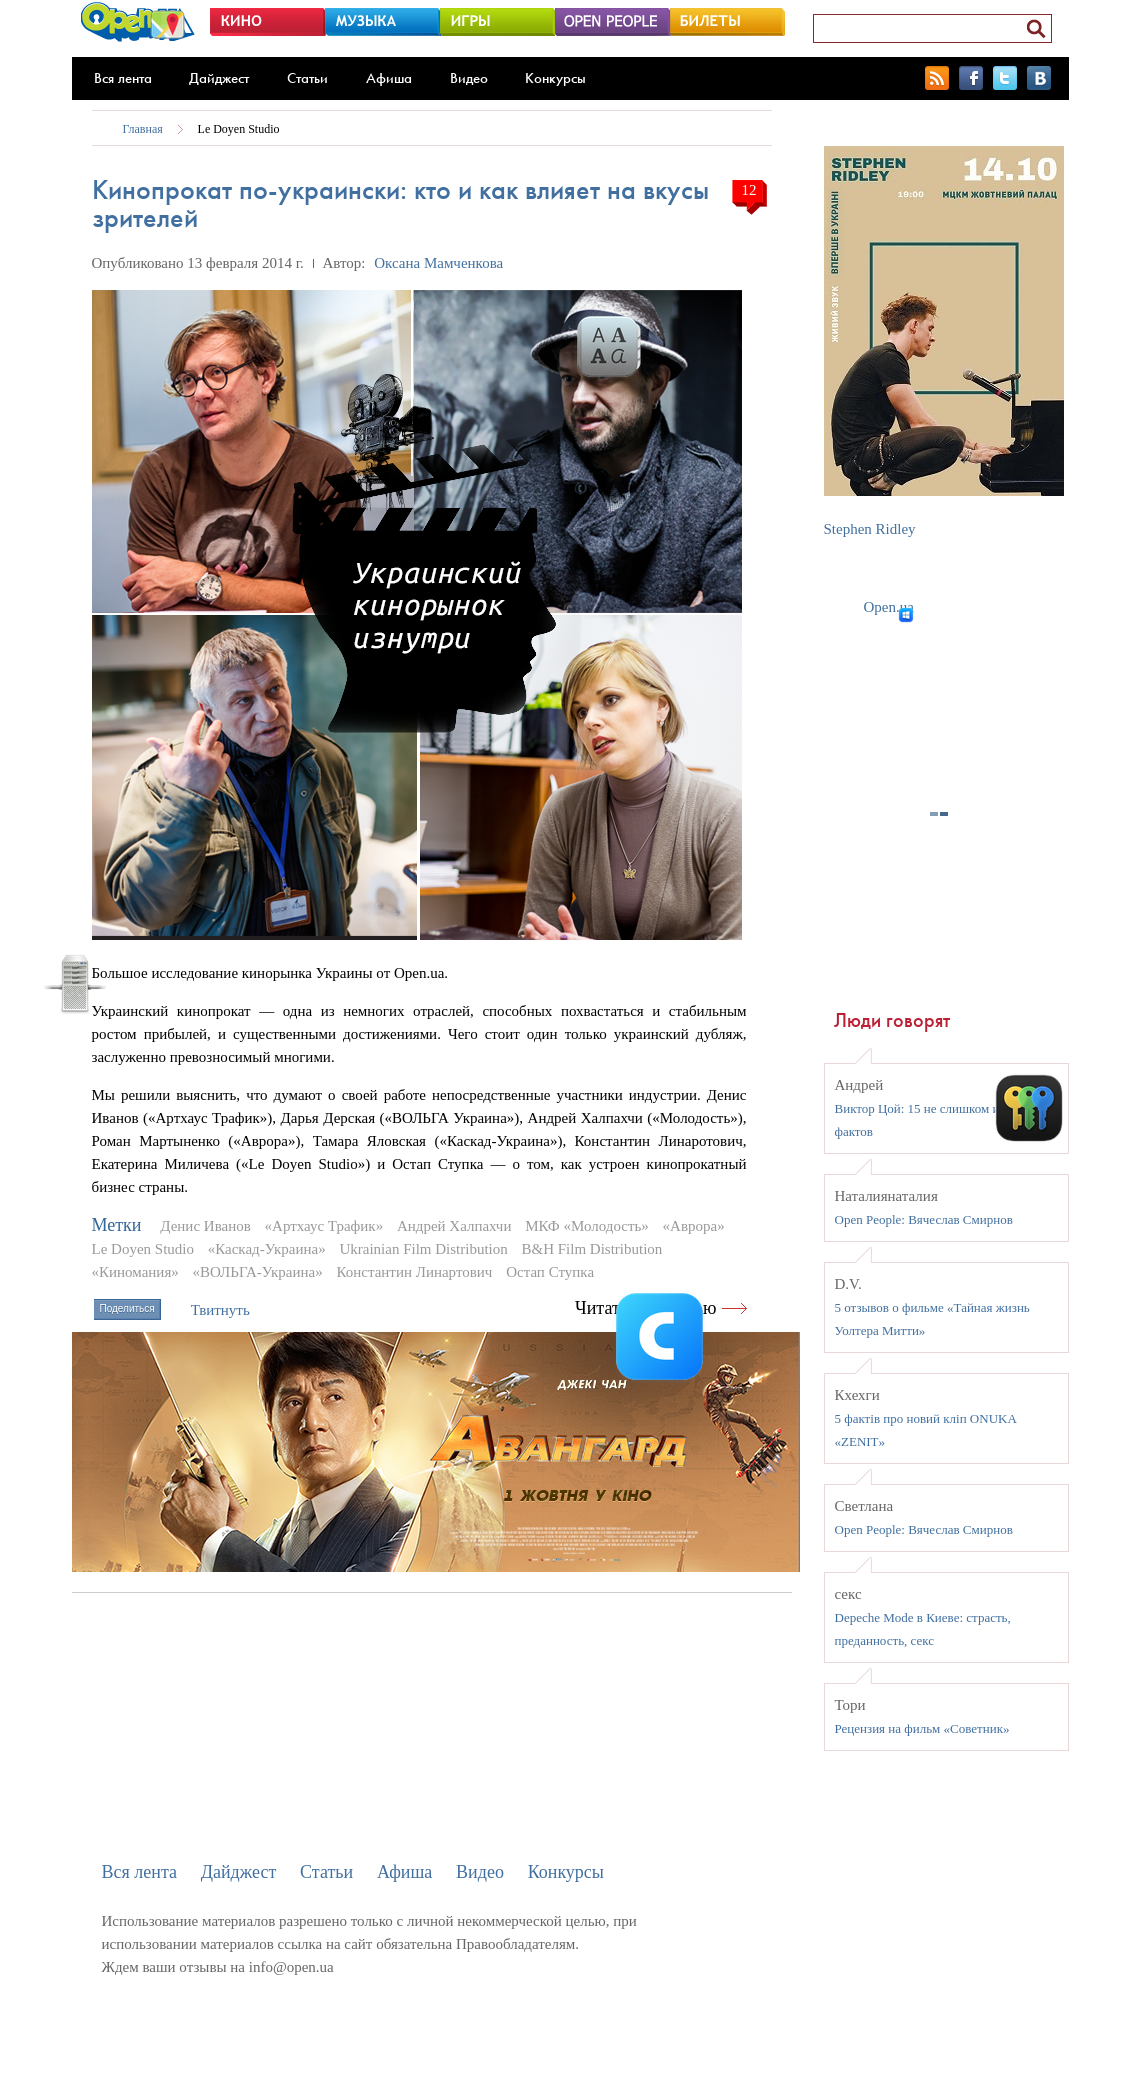 Image resolution: width=1140 pixels, height=2089 pixels. I want to click on access network server settings, so click(75, 984).